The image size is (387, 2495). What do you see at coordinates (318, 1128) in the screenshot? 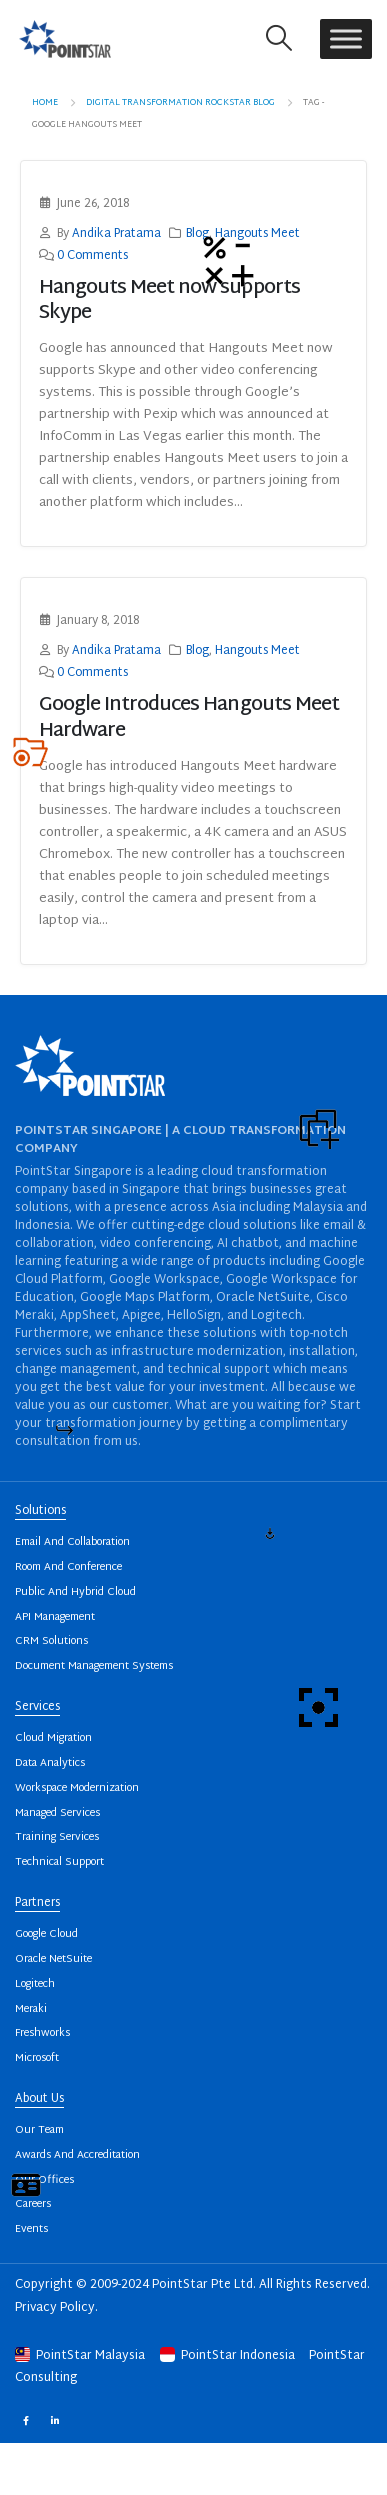
I see `create a new collection` at bounding box center [318, 1128].